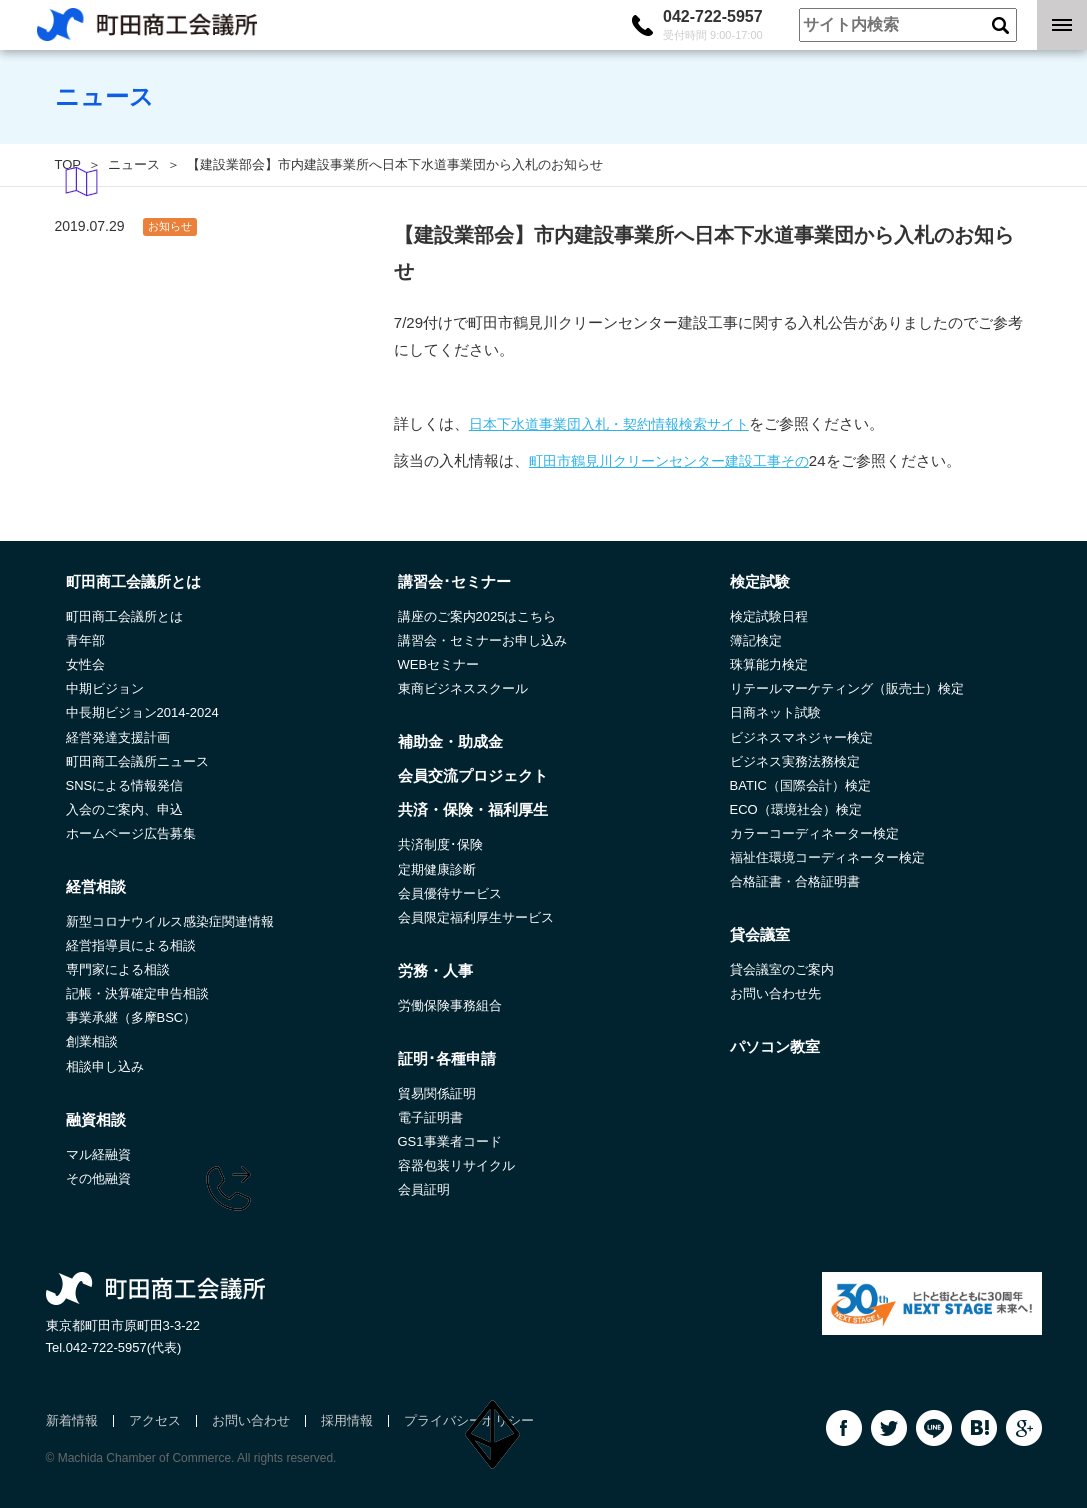 The width and height of the screenshot is (1087, 1508). I want to click on view ethereum wallet balance, so click(492, 1434).